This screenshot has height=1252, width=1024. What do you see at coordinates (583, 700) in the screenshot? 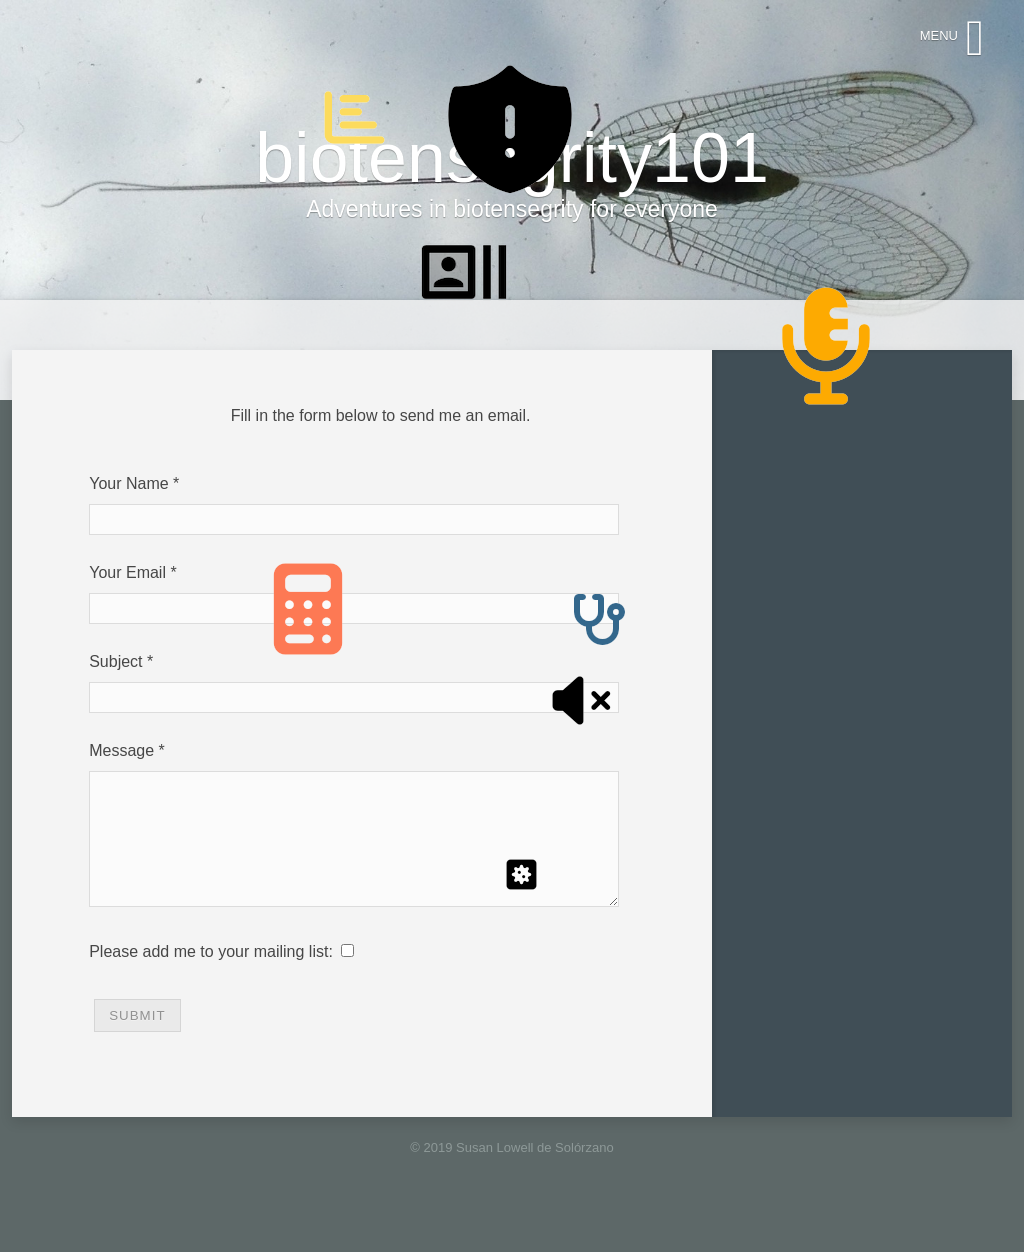
I see `mute audio or sound` at bounding box center [583, 700].